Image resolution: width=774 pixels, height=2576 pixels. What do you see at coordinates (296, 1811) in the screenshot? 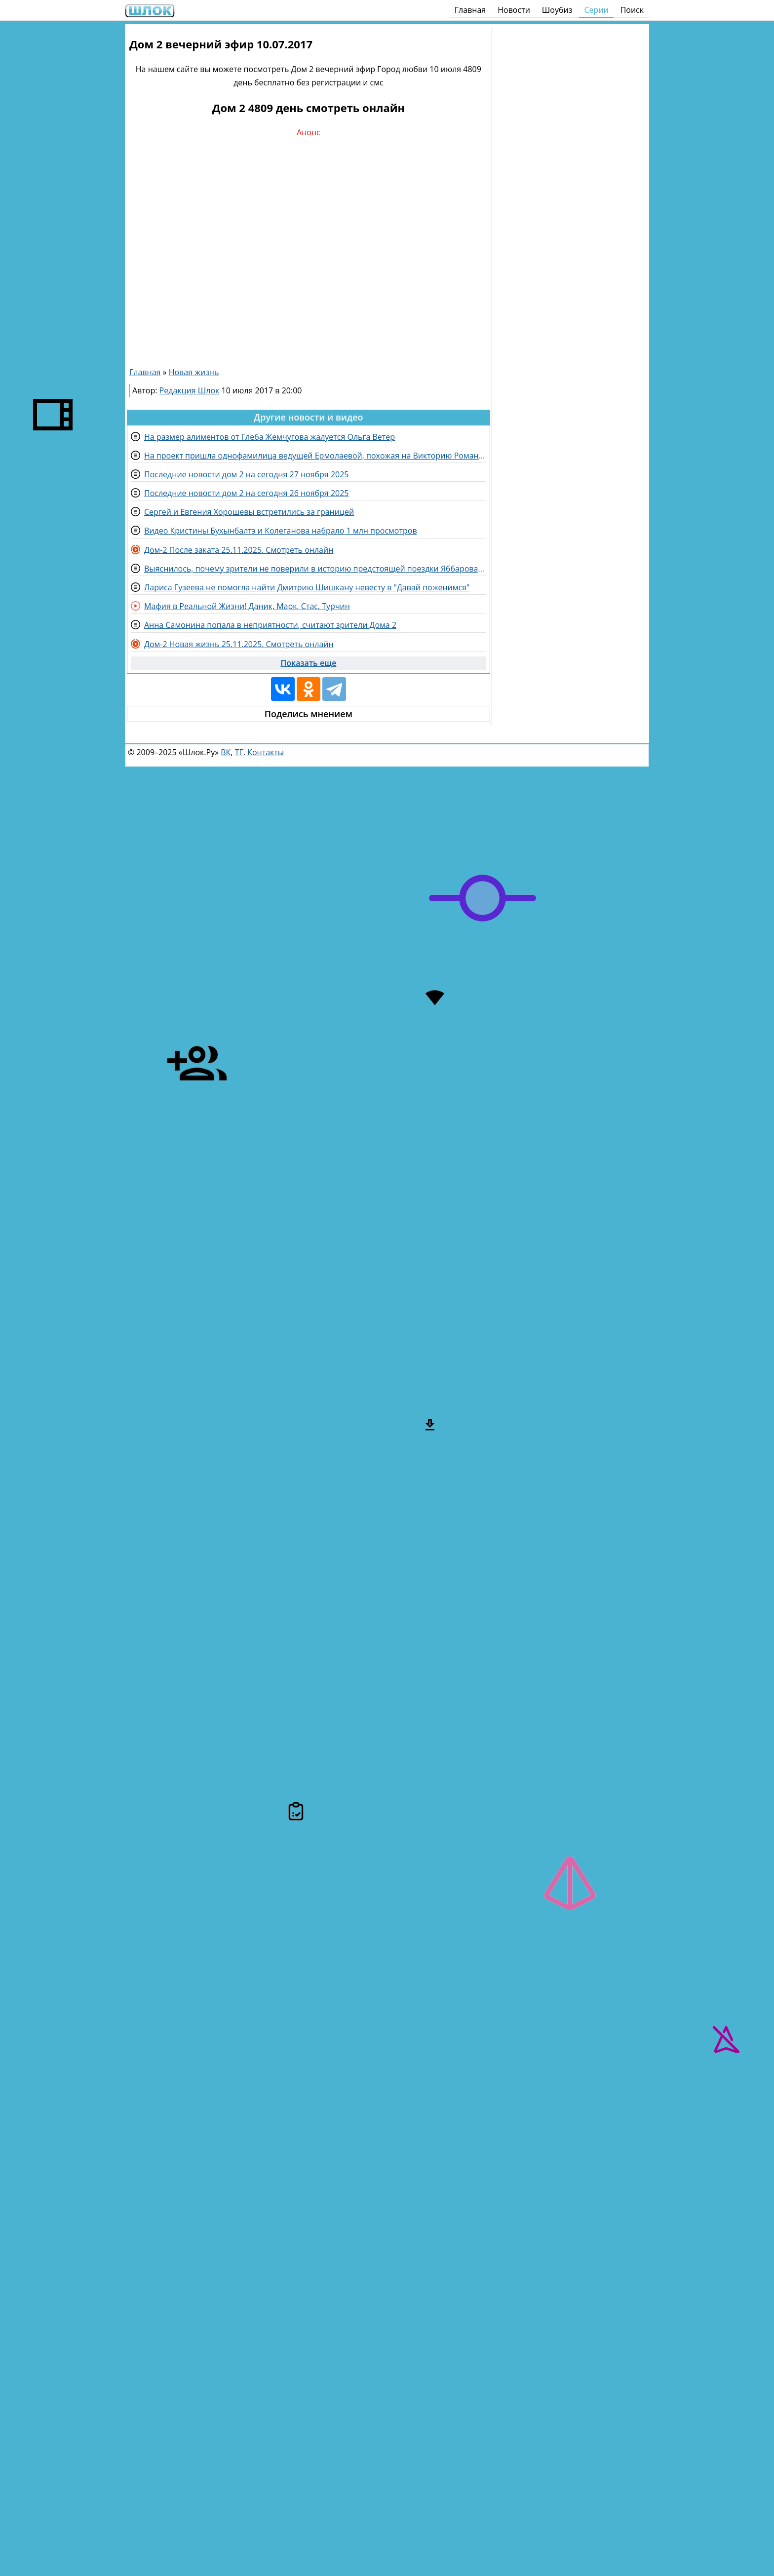
I see `view health checkup results` at bounding box center [296, 1811].